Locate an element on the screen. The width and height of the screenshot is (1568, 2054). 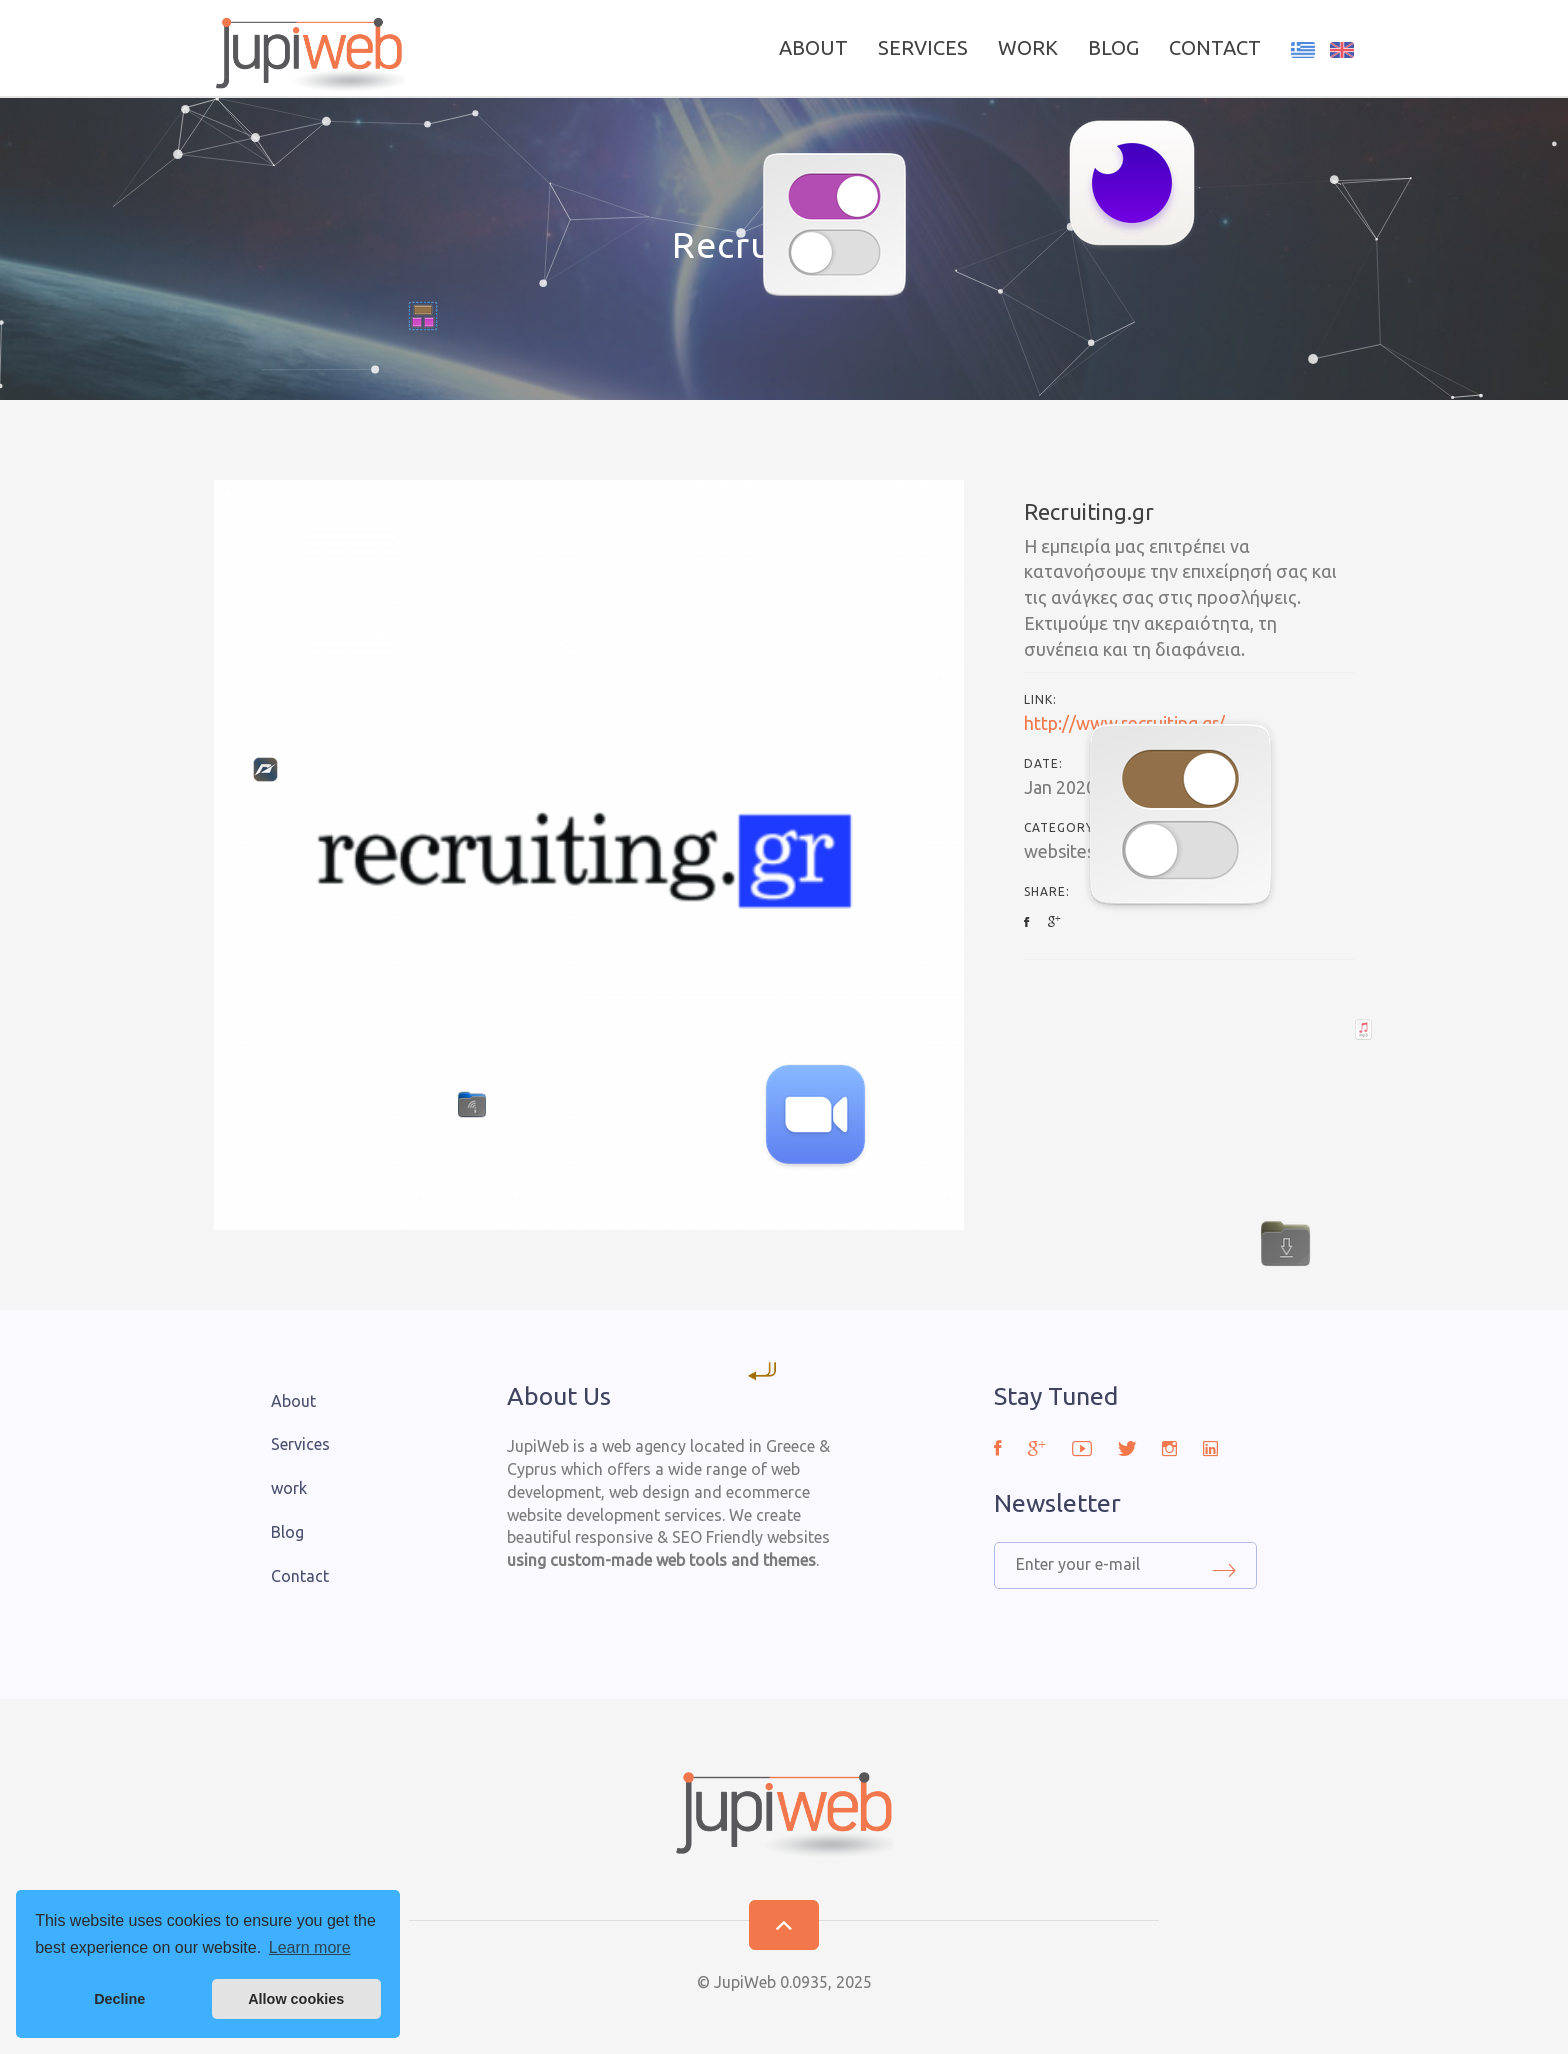
open insync cloud sync folder is located at coordinates (472, 1104).